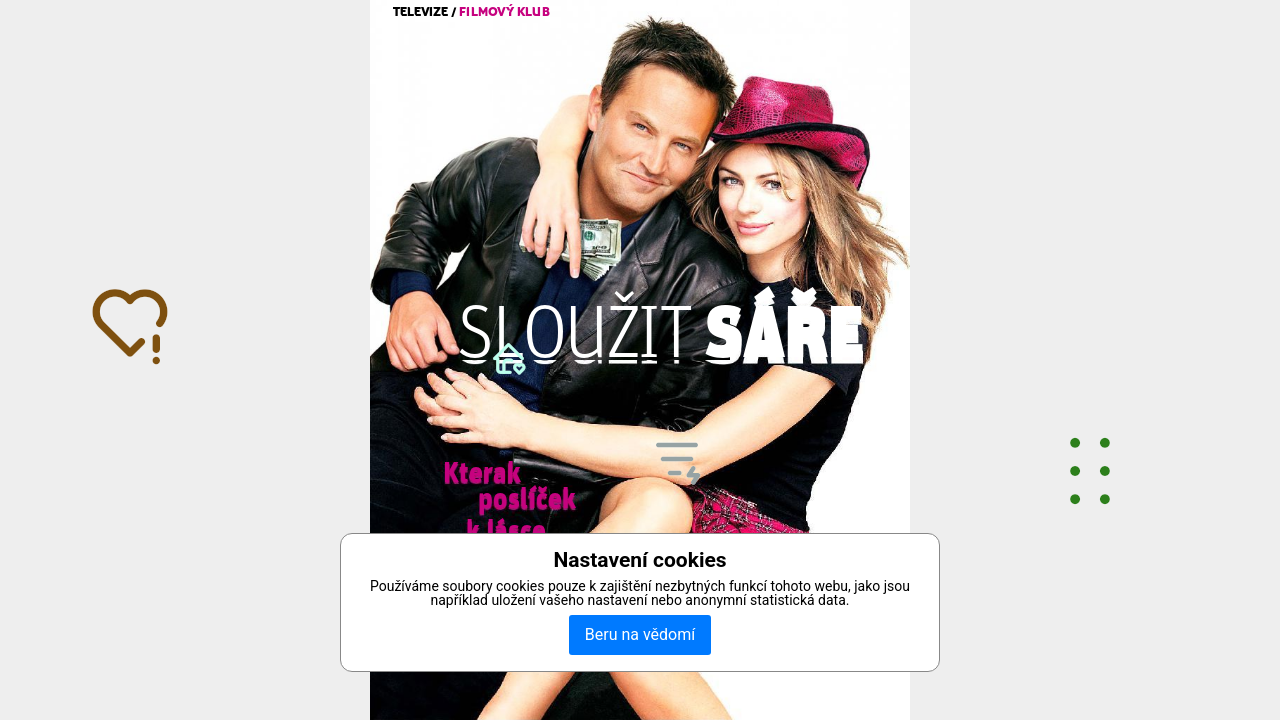 The image size is (1280, 720). What do you see at coordinates (130, 323) in the screenshot?
I see `indicates an issue with a liked or favorited item` at bounding box center [130, 323].